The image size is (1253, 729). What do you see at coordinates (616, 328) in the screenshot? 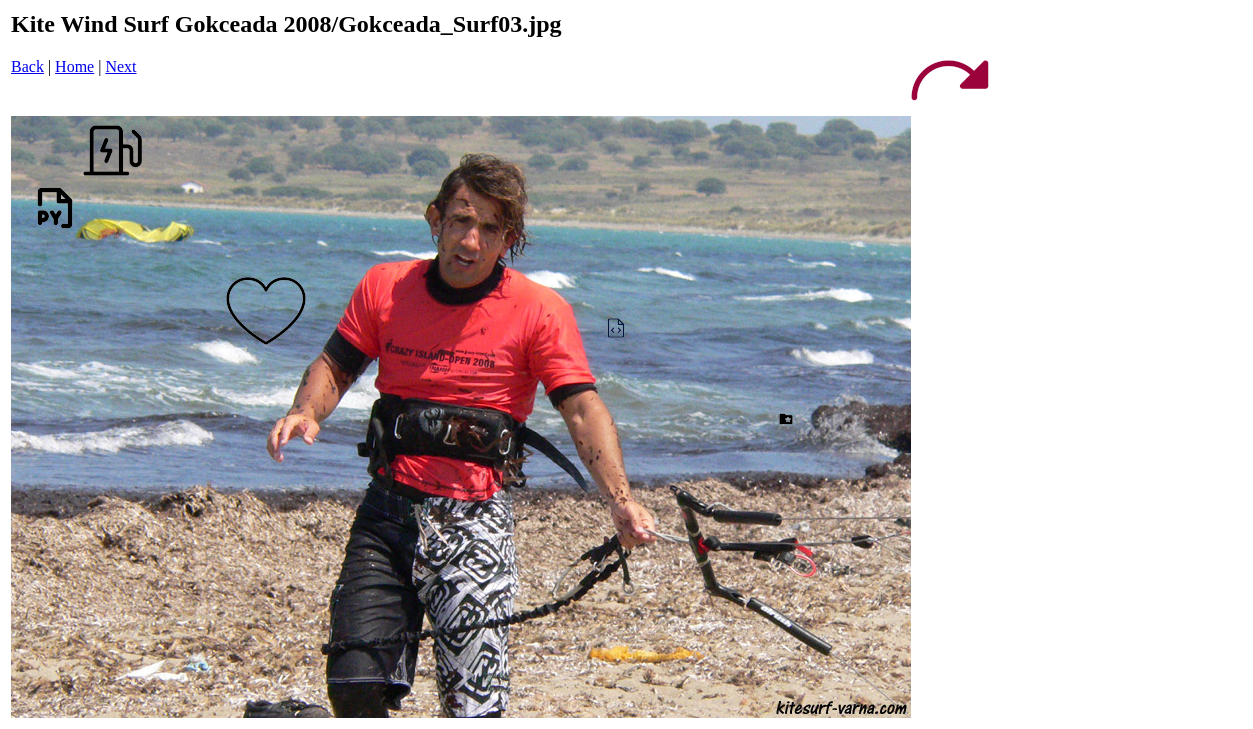
I see `view source code file` at bounding box center [616, 328].